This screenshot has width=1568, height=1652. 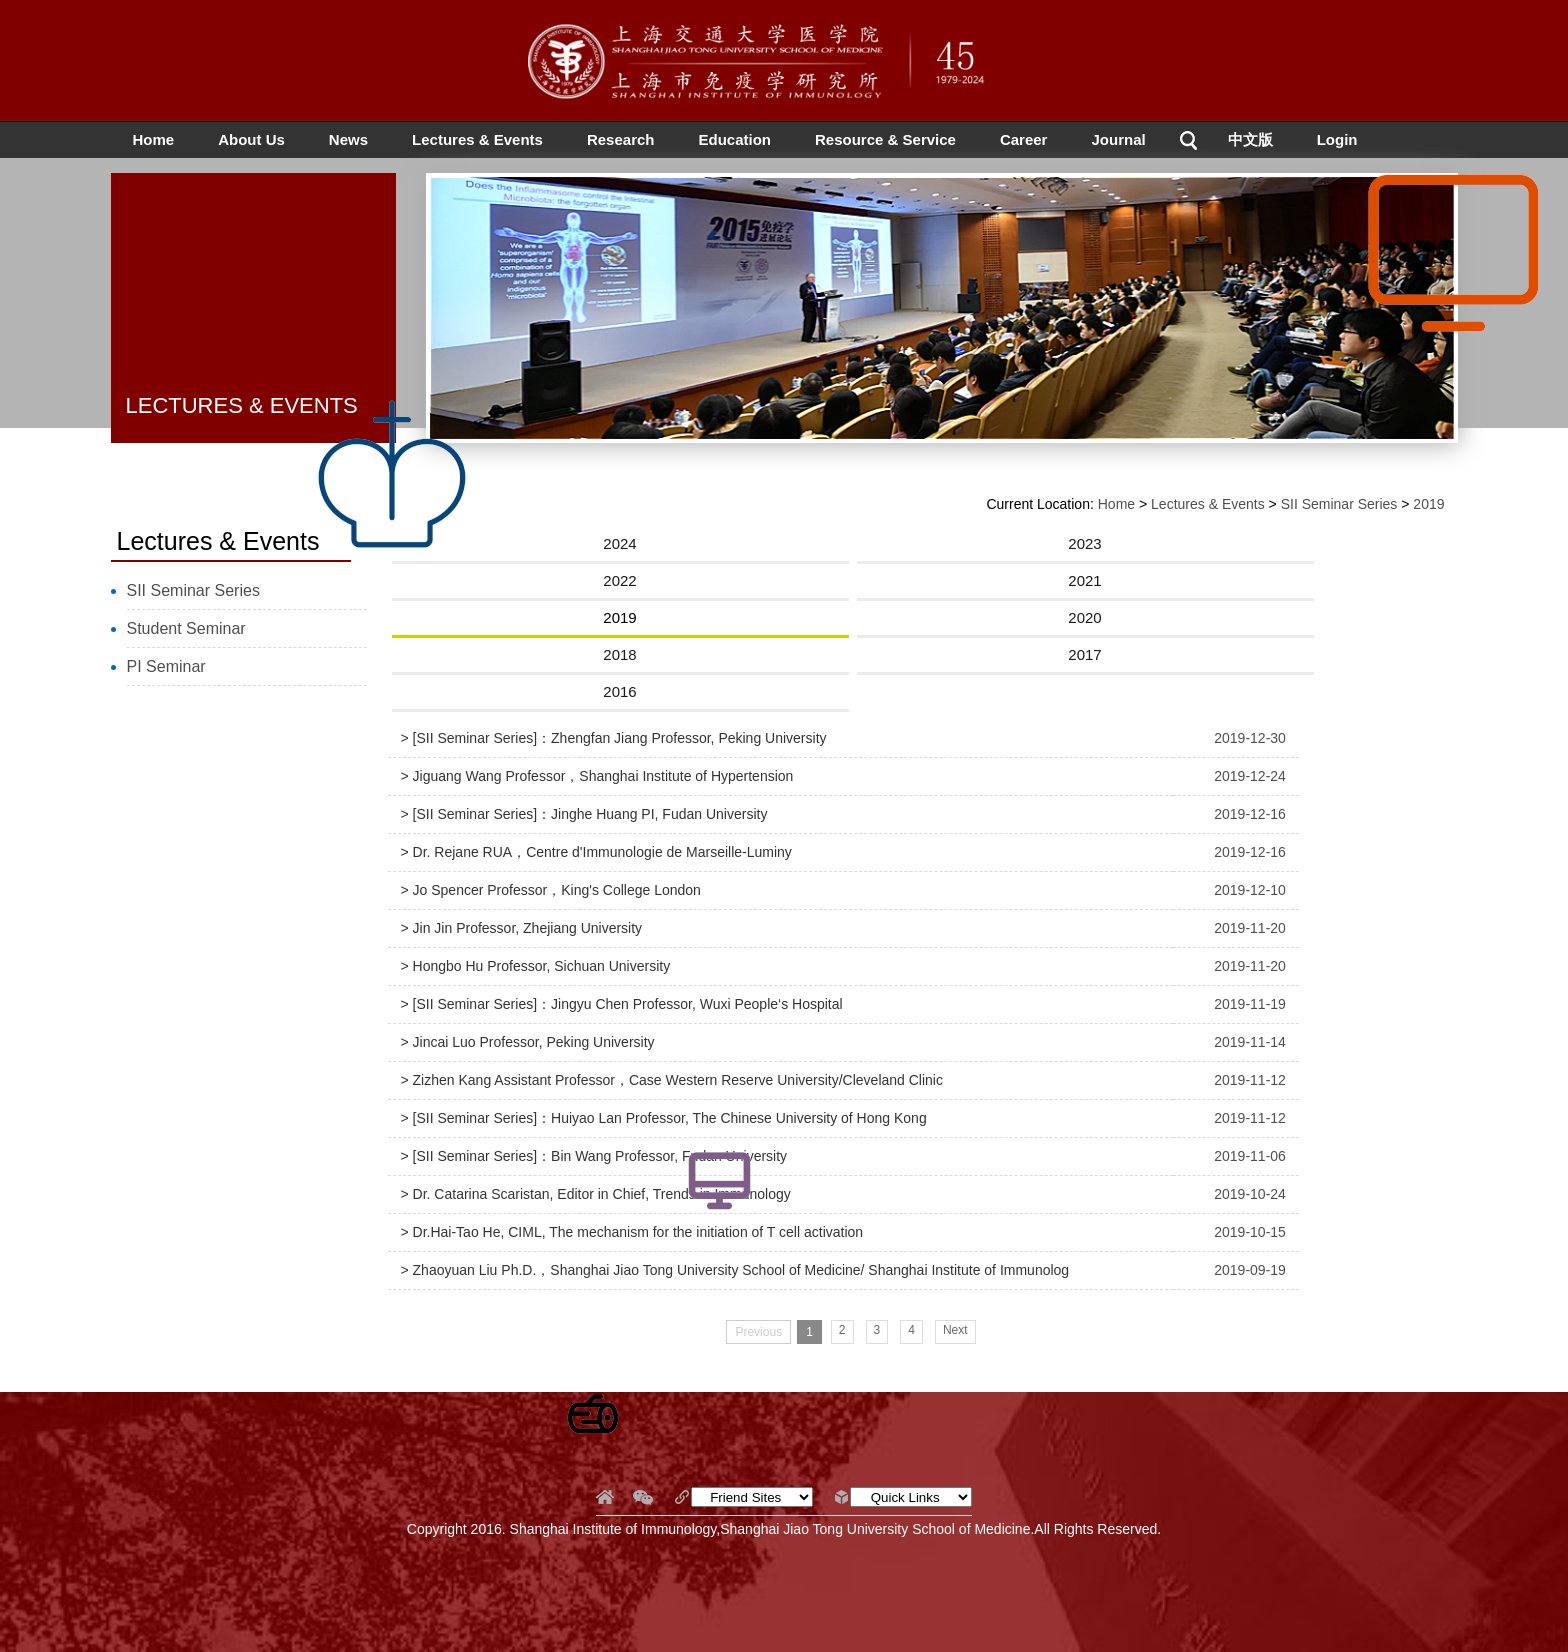 I want to click on view activity log or history, so click(x=593, y=1416).